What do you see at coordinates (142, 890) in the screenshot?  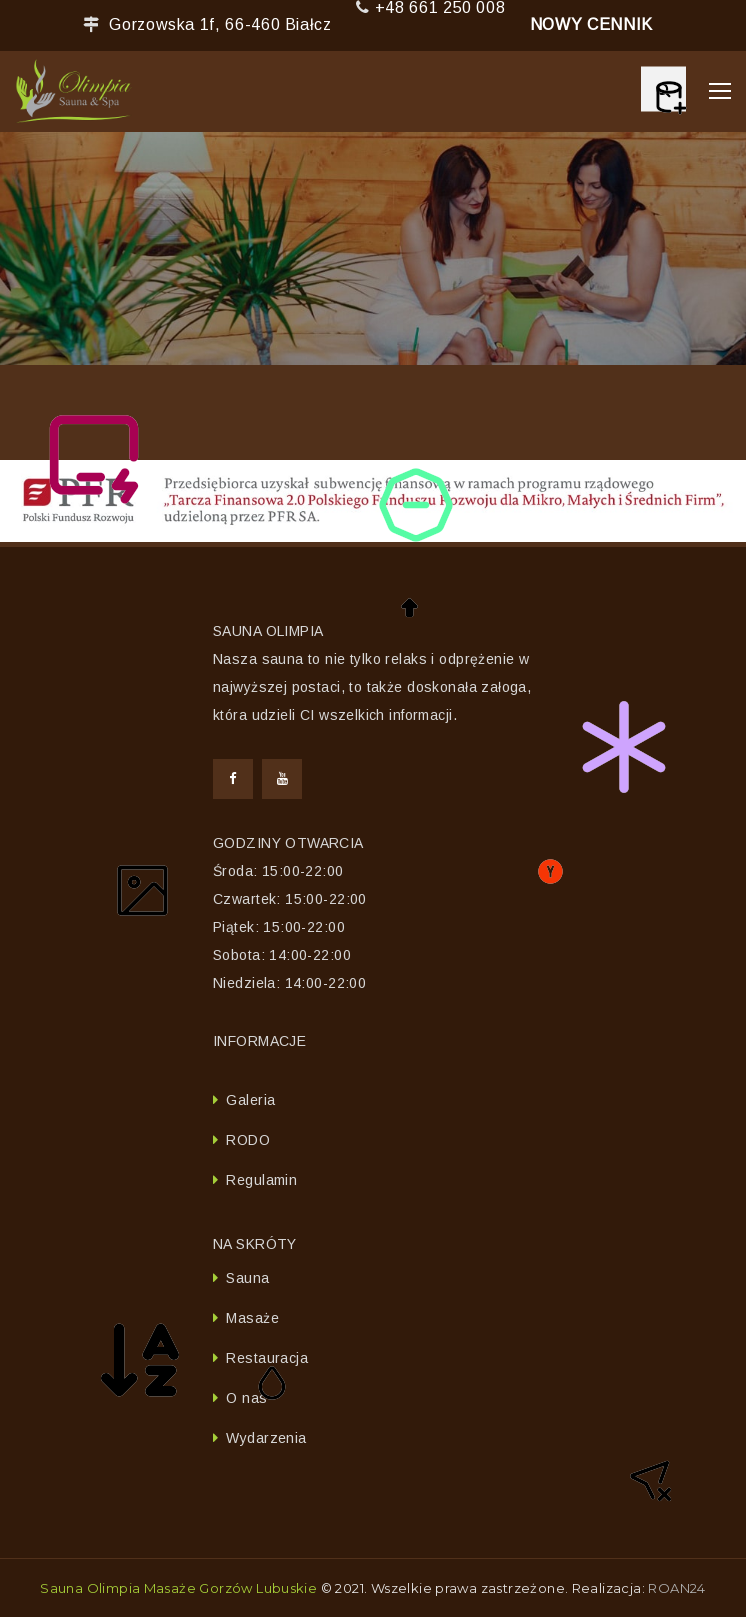 I see `view image or photo` at bounding box center [142, 890].